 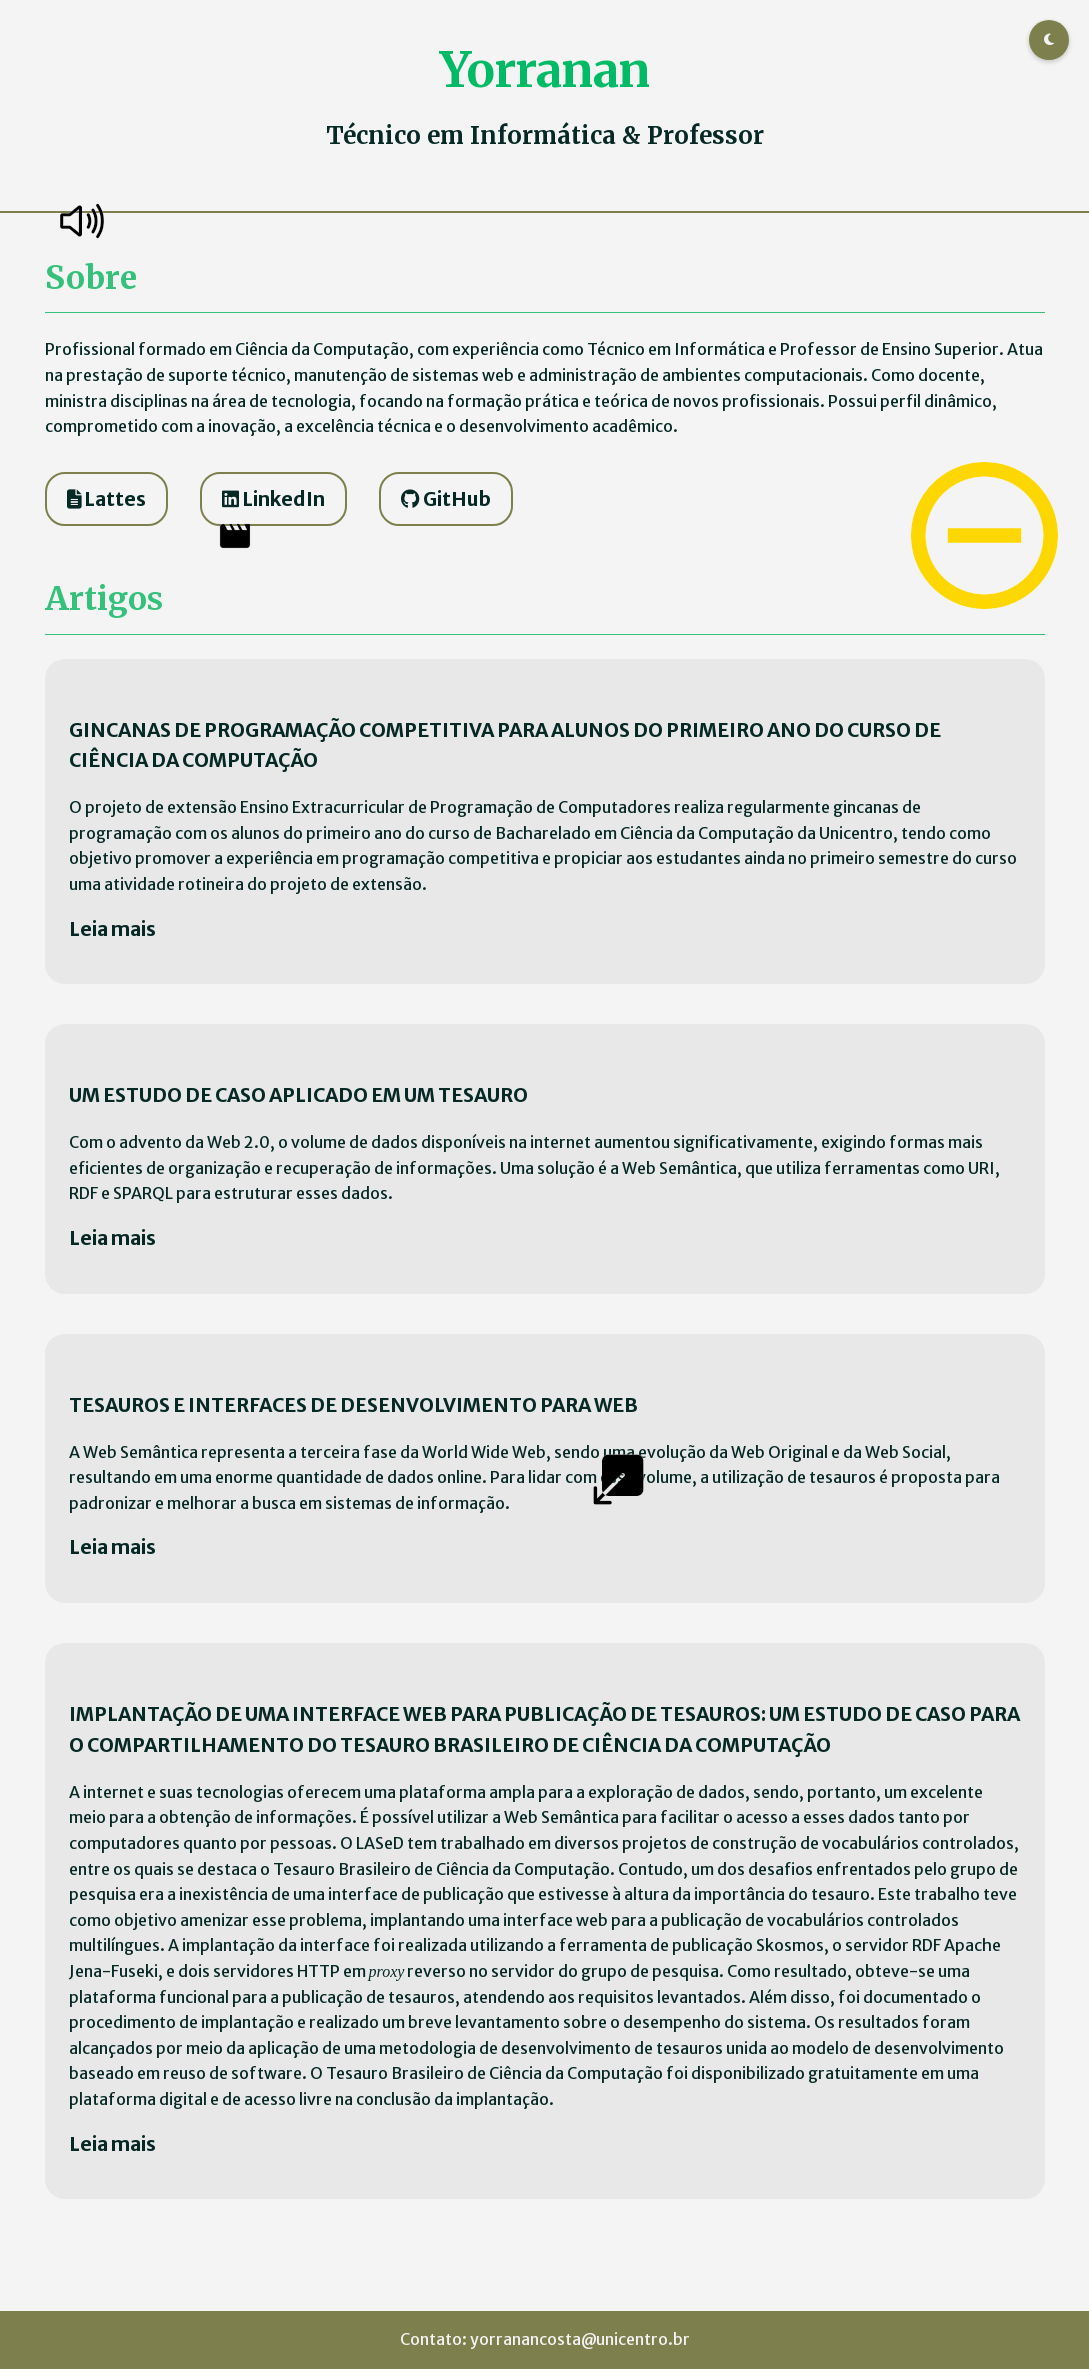 What do you see at coordinates (82, 221) in the screenshot?
I see `adjust or increase audio volume` at bounding box center [82, 221].